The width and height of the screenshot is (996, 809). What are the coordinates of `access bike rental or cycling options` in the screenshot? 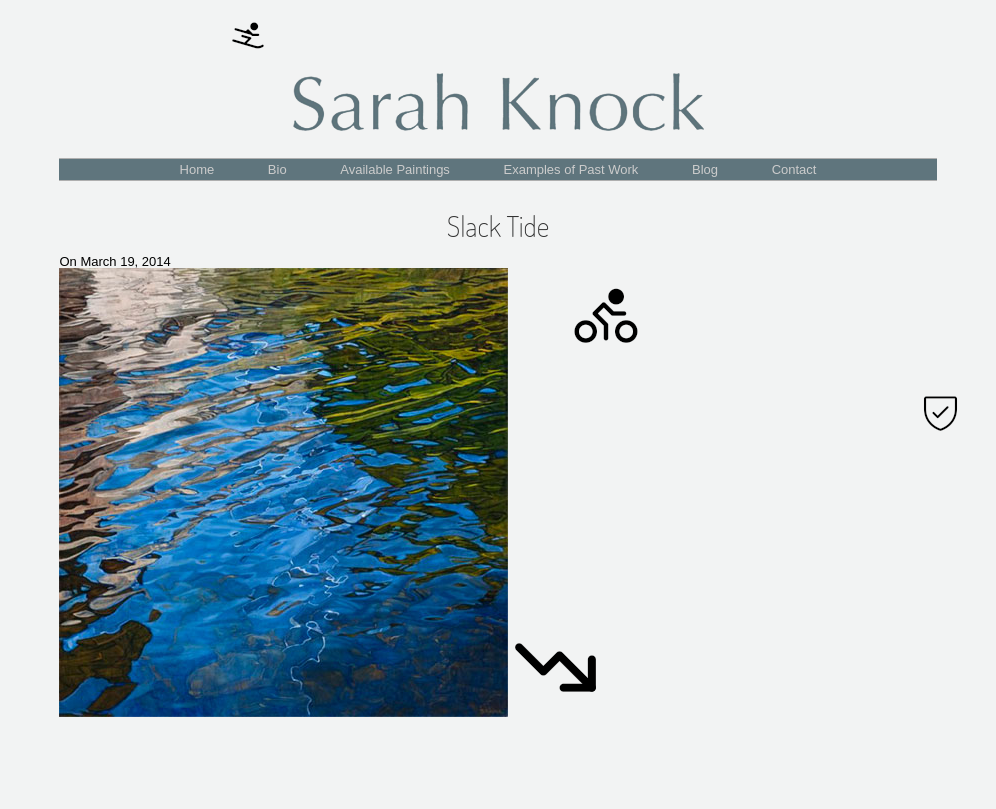 It's located at (606, 318).